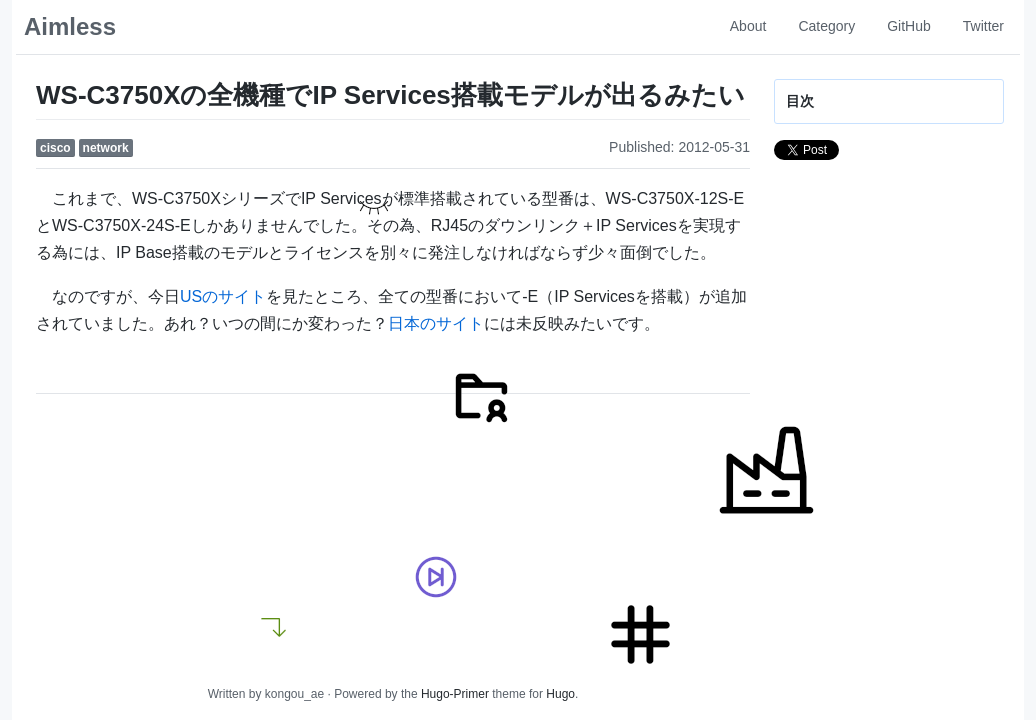 Image resolution: width=1036 pixels, height=720 pixels. Describe the element at coordinates (640, 634) in the screenshot. I see `view hashtags or tagged content` at that location.